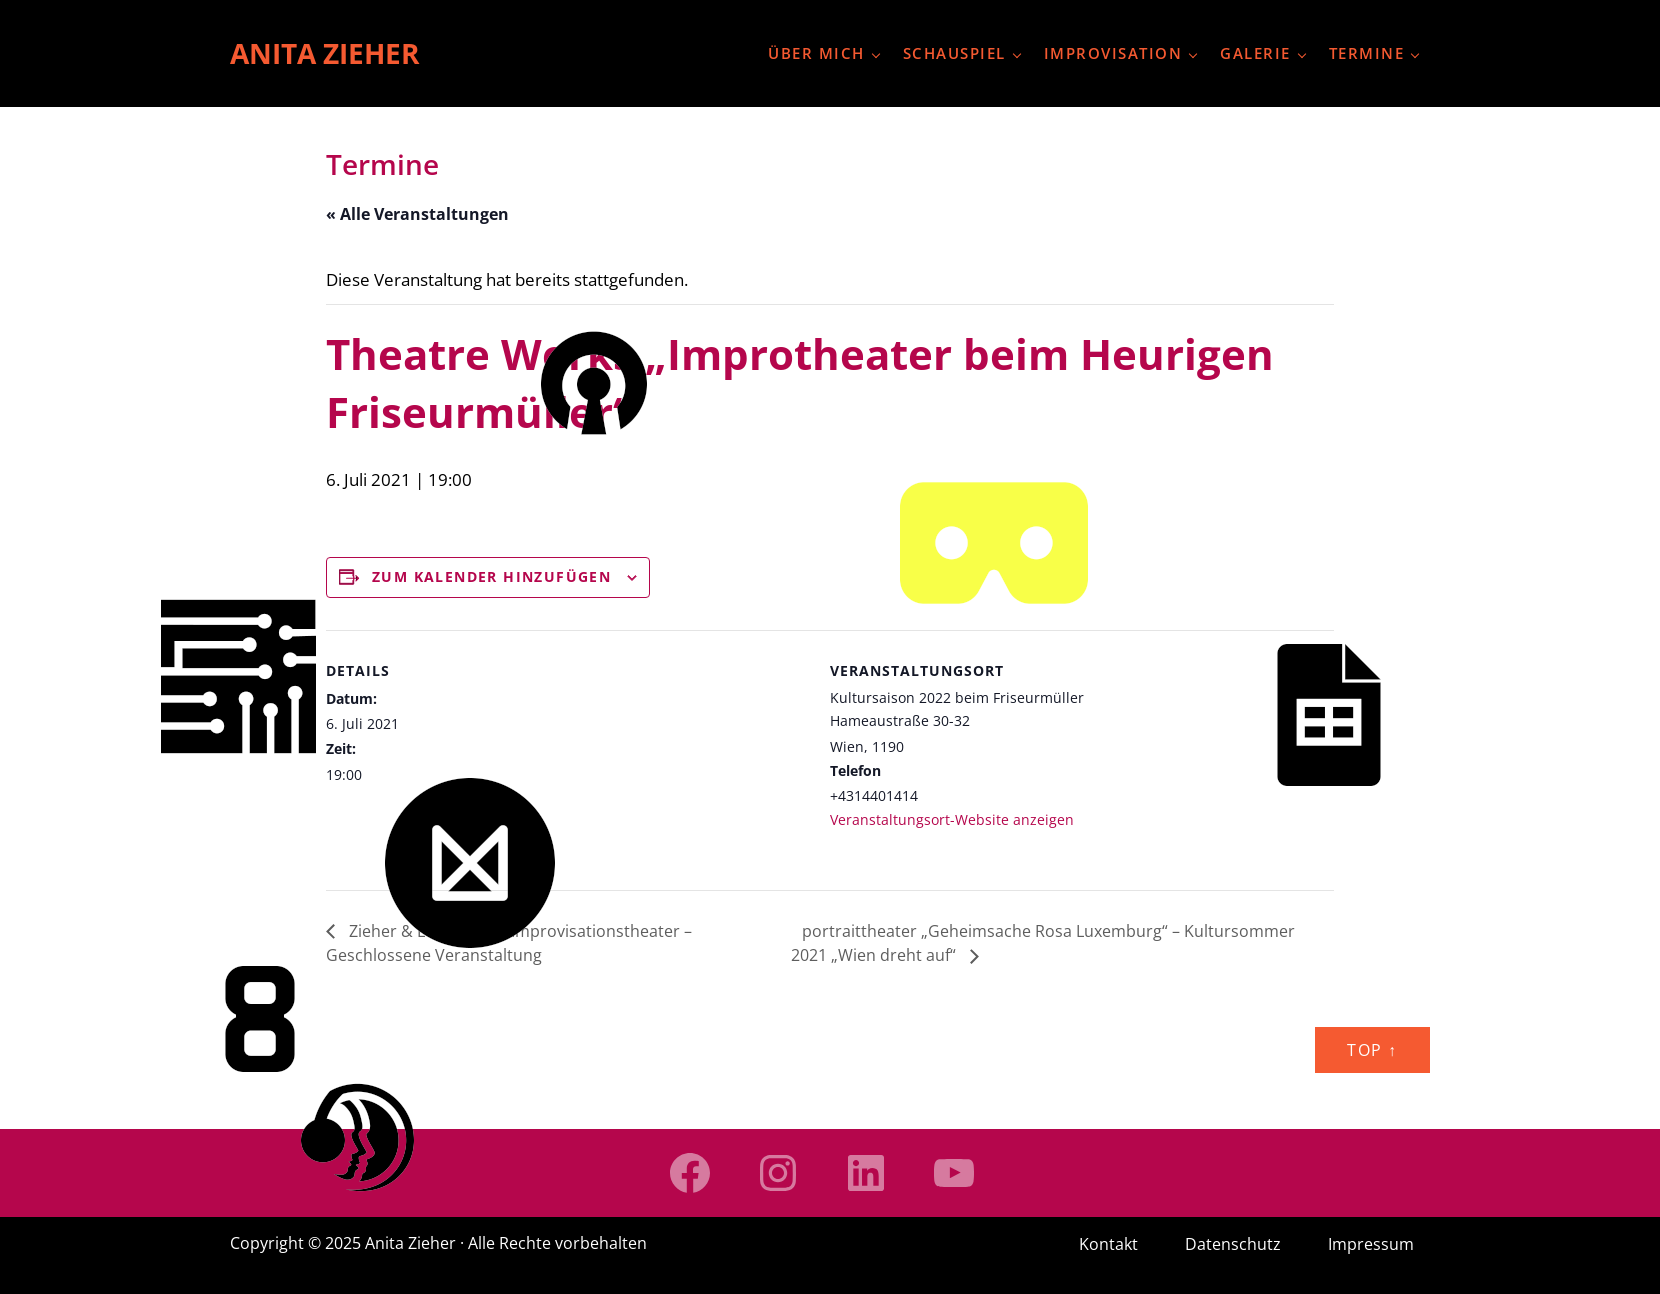 This screenshot has width=1660, height=1294. What do you see at coordinates (470, 863) in the screenshot?
I see `open milanote app` at bounding box center [470, 863].